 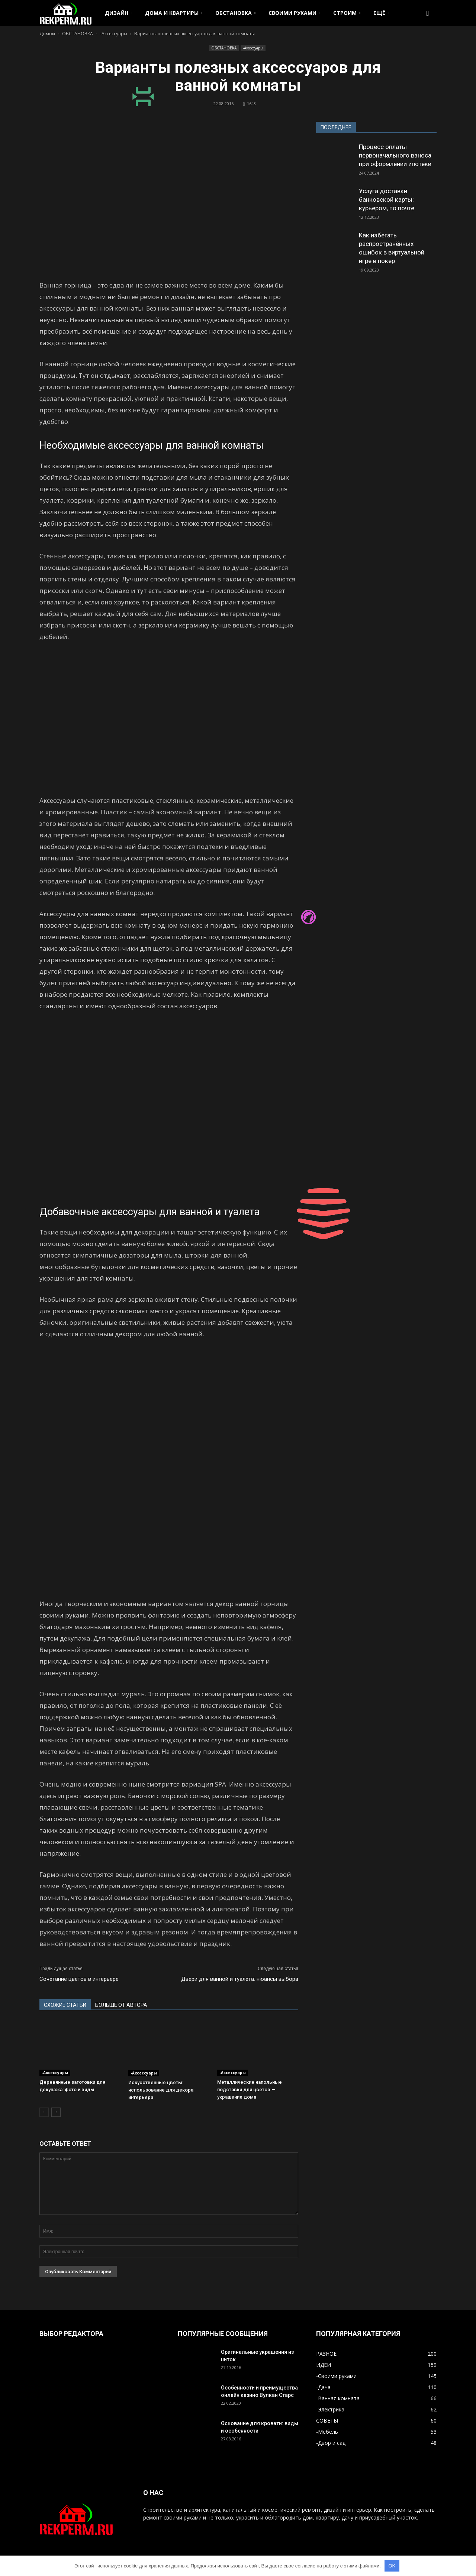 What do you see at coordinates (323, 1213) in the screenshot?
I see `open the Hive app` at bounding box center [323, 1213].